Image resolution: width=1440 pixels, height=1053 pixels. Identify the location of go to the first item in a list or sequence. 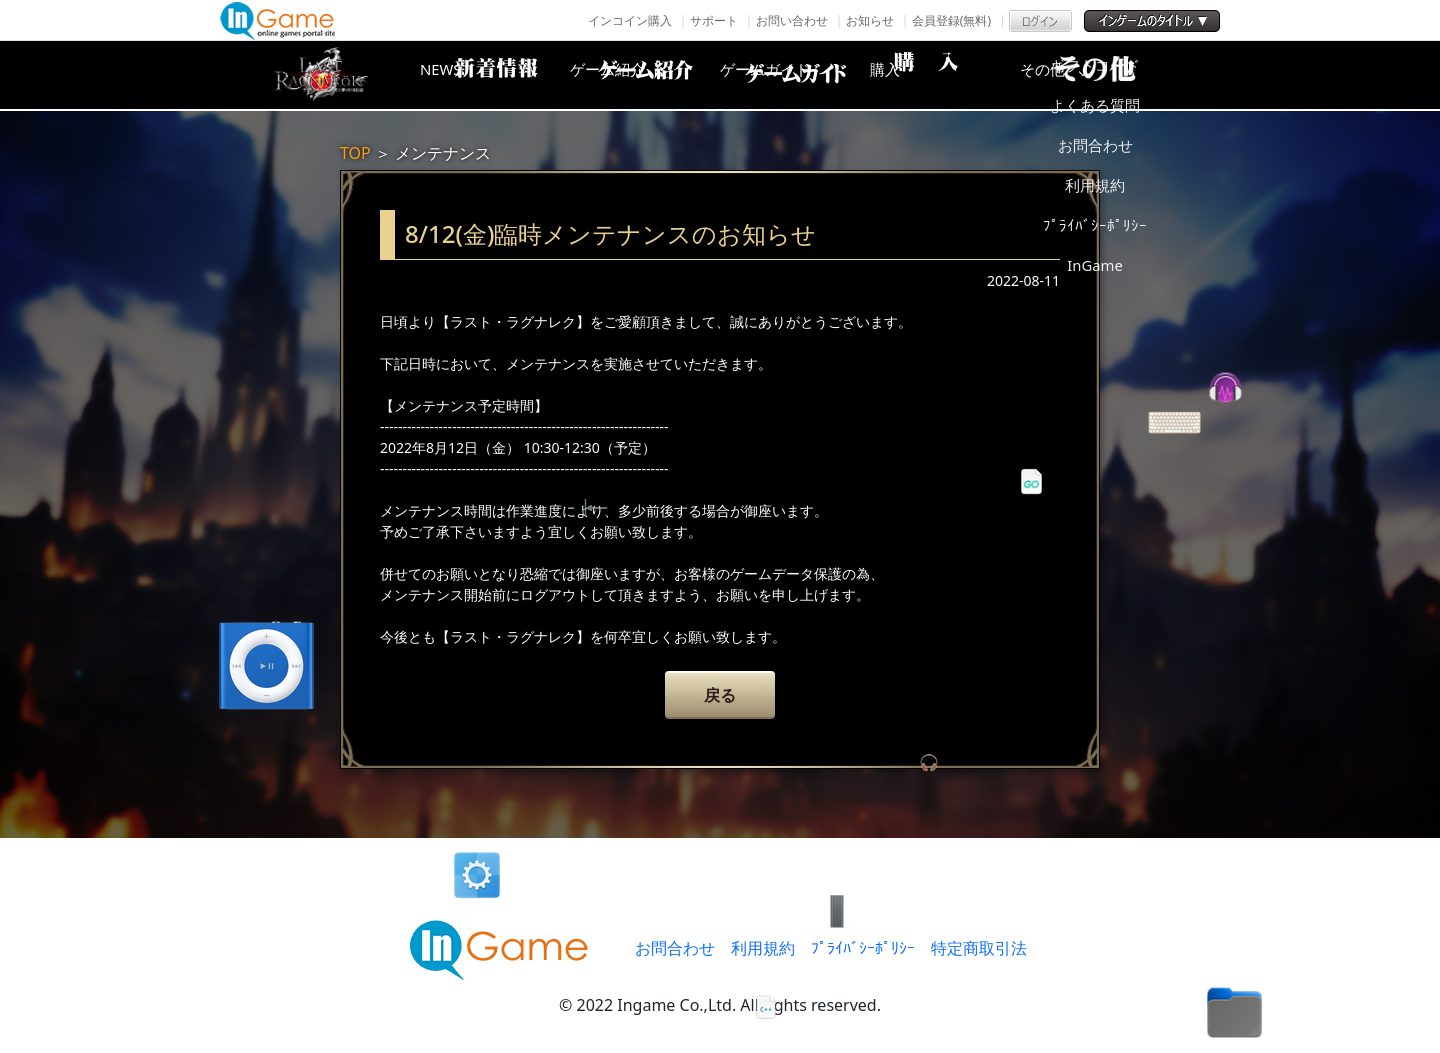
(596, 508).